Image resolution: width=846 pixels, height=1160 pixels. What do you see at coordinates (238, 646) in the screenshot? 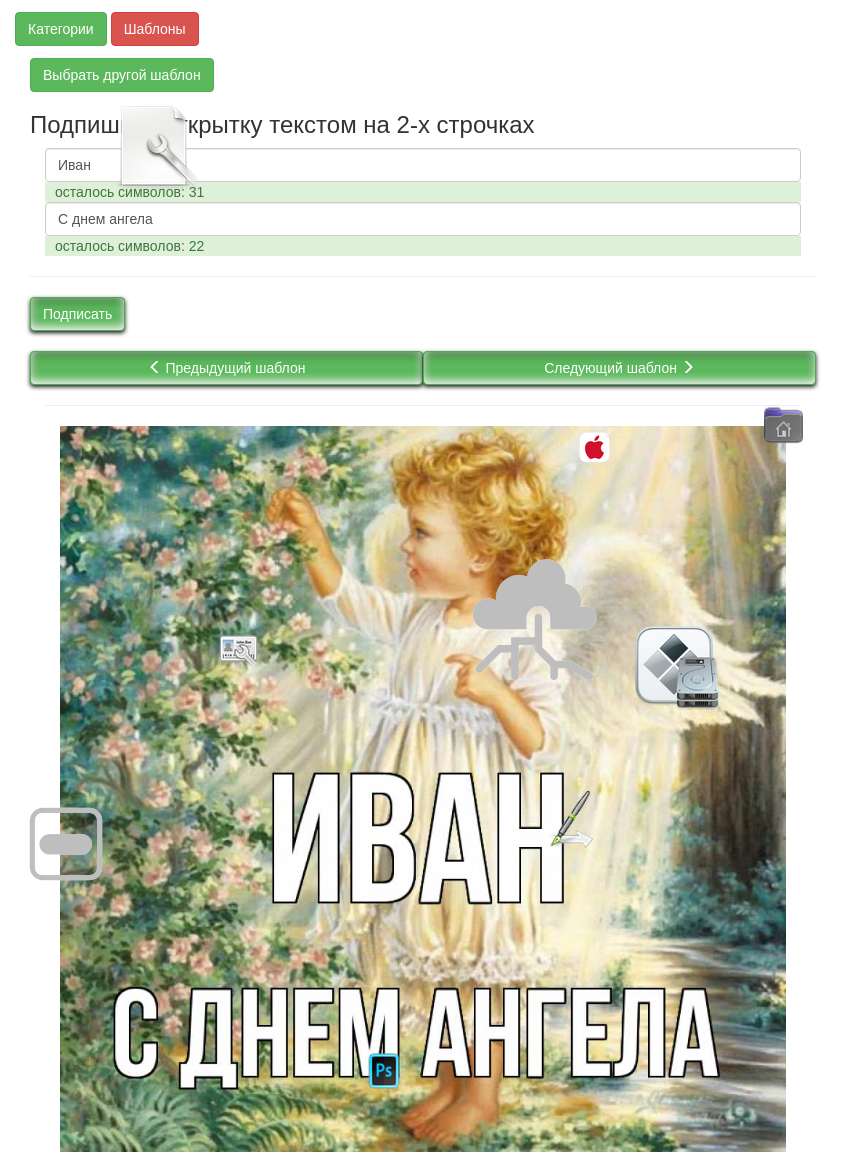
I see `access user account settings` at bounding box center [238, 646].